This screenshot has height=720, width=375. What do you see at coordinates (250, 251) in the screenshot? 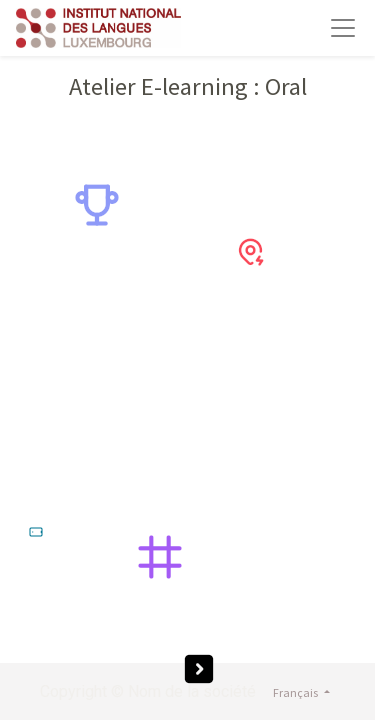
I see `enable fast or instant location tracking` at bounding box center [250, 251].